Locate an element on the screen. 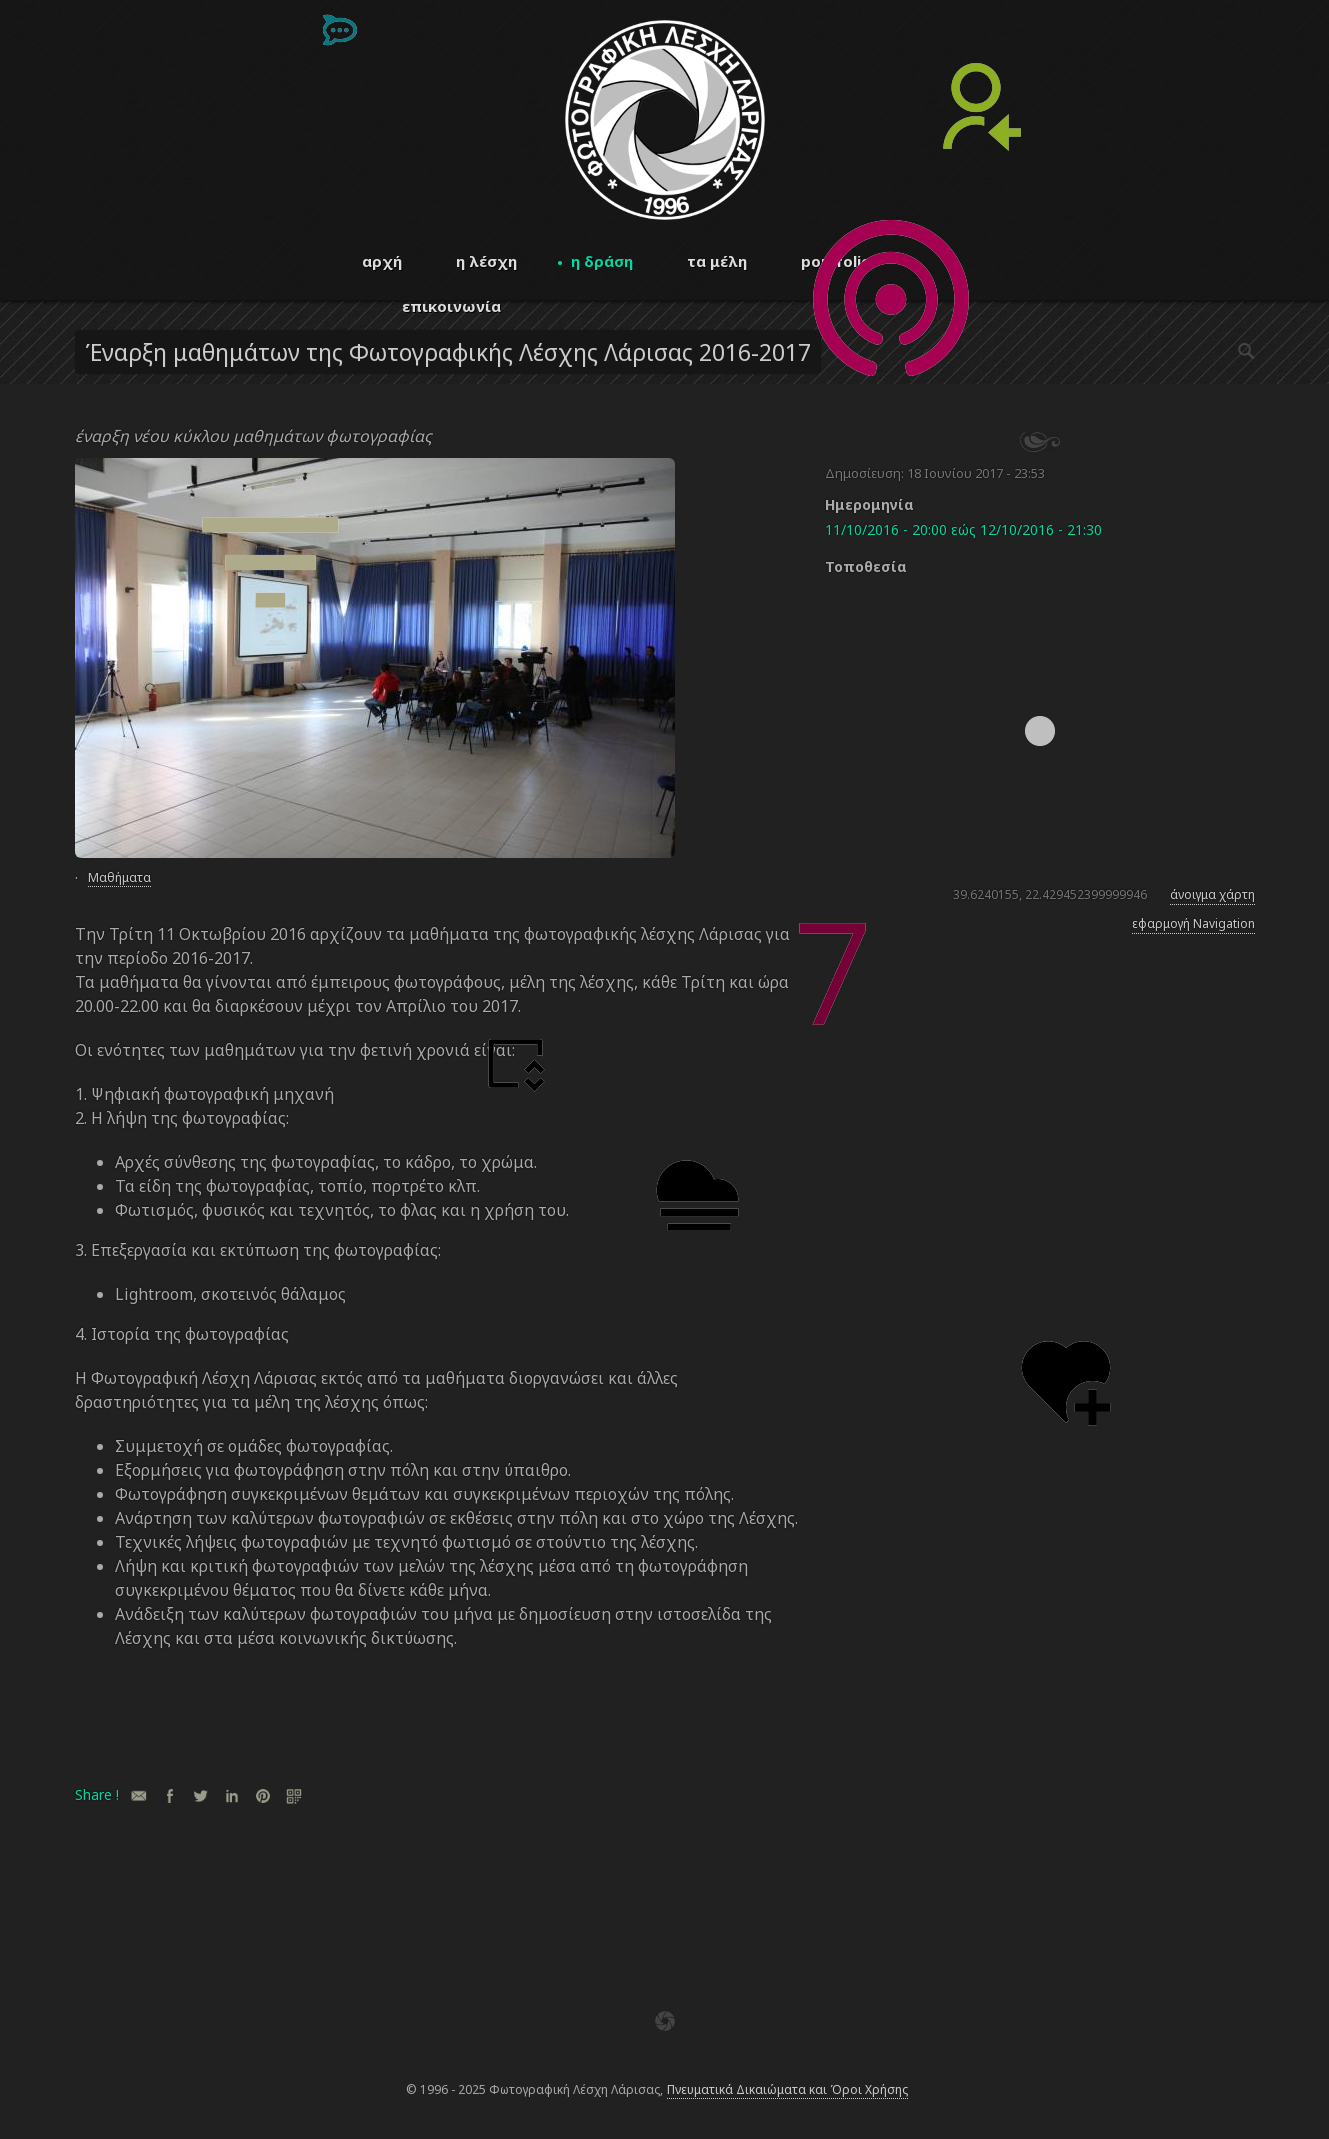 The height and width of the screenshot is (2139, 1329). incoming user request or friend invitation is located at coordinates (976, 108).